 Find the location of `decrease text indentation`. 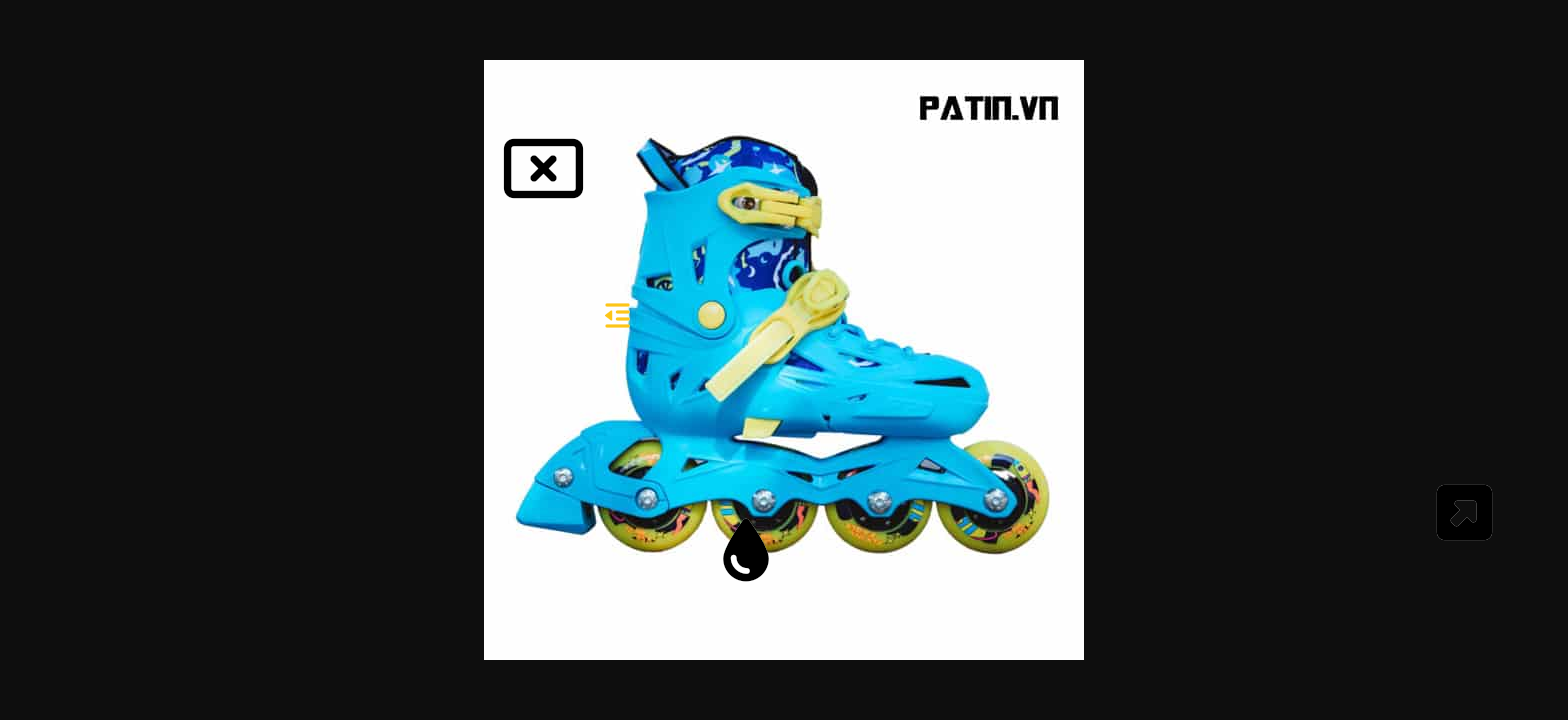

decrease text indentation is located at coordinates (617, 315).